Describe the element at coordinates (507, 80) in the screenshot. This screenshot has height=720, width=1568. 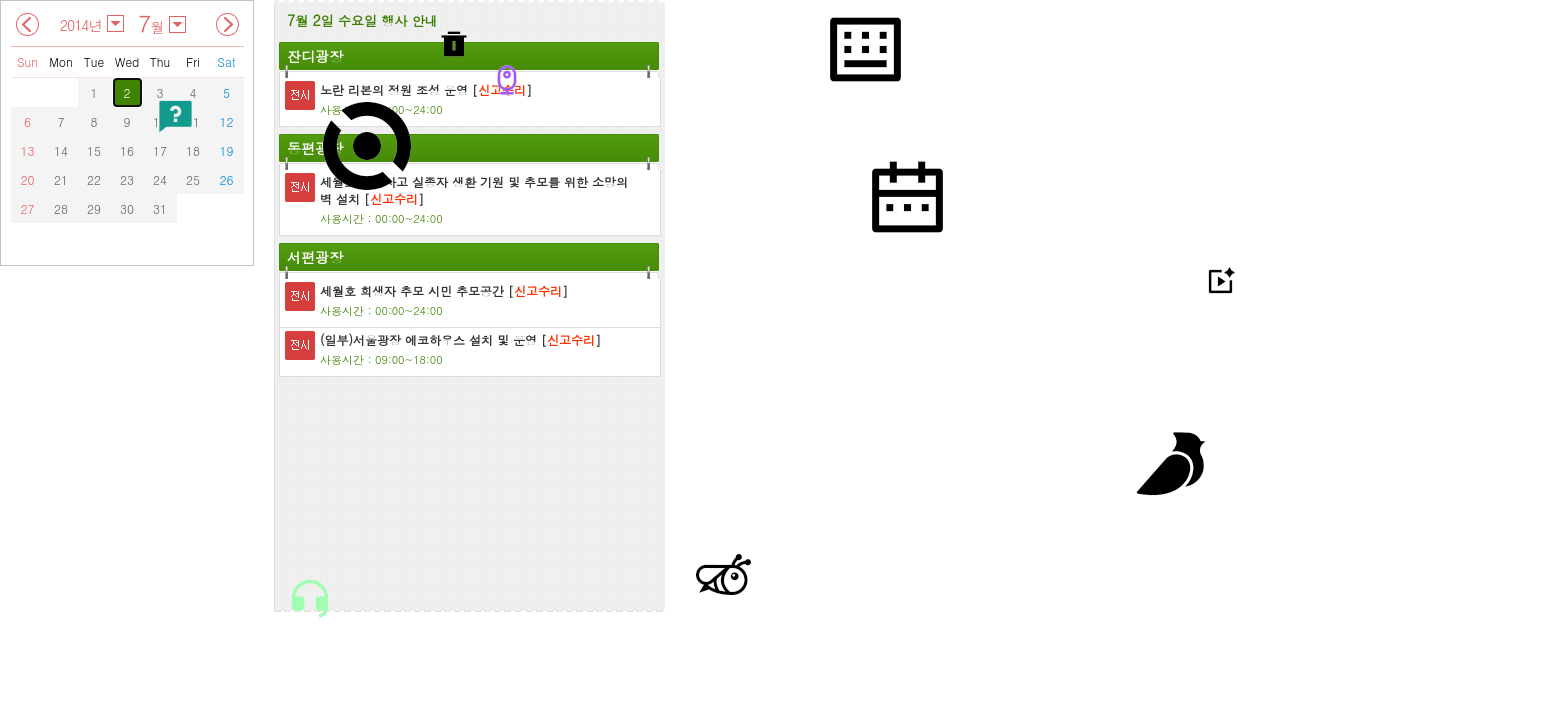
I see `access webcam settings` at that location.